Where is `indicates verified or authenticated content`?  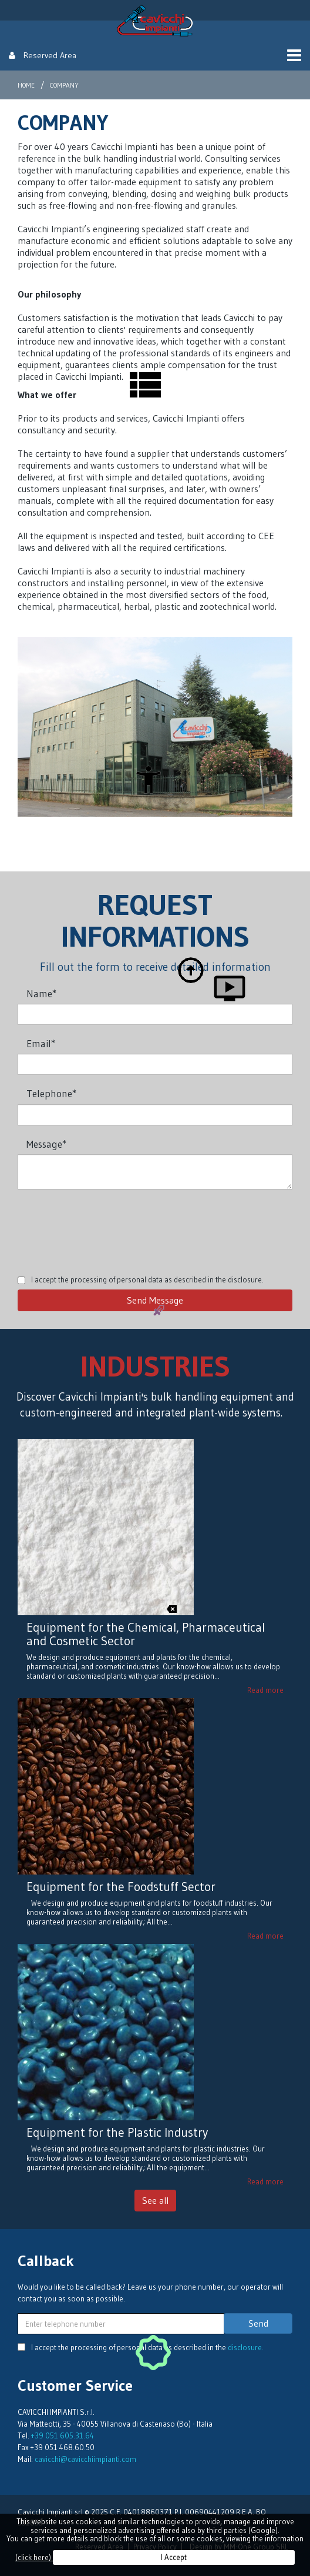 indicates verified or authenticated content is located at coordinates (153, 2353).